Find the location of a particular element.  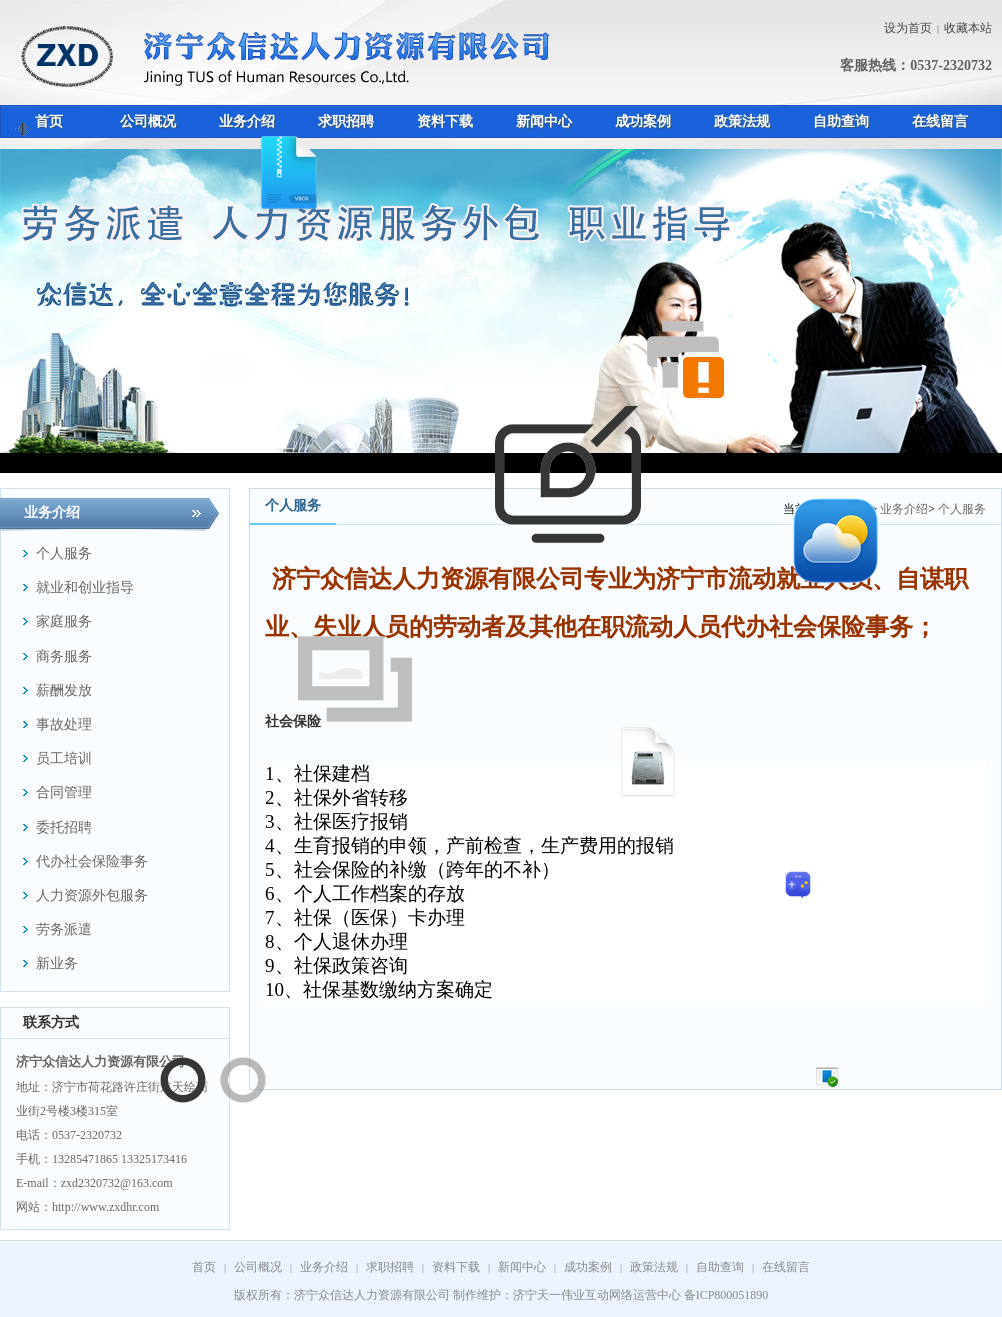

open dissent messaging app is located at coordinates (798, 884).